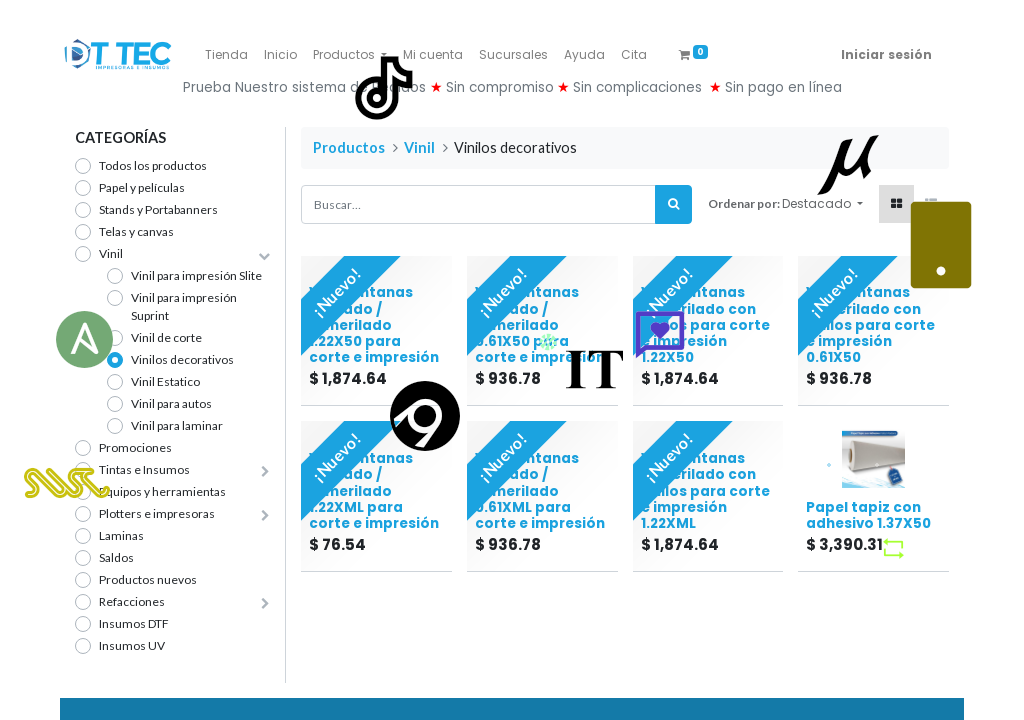 The image size is (1024, 720). Describe the element at coordinates (425, 416) in the screenshot. I see `visit AppVeyor CI/CD platform` at that location.